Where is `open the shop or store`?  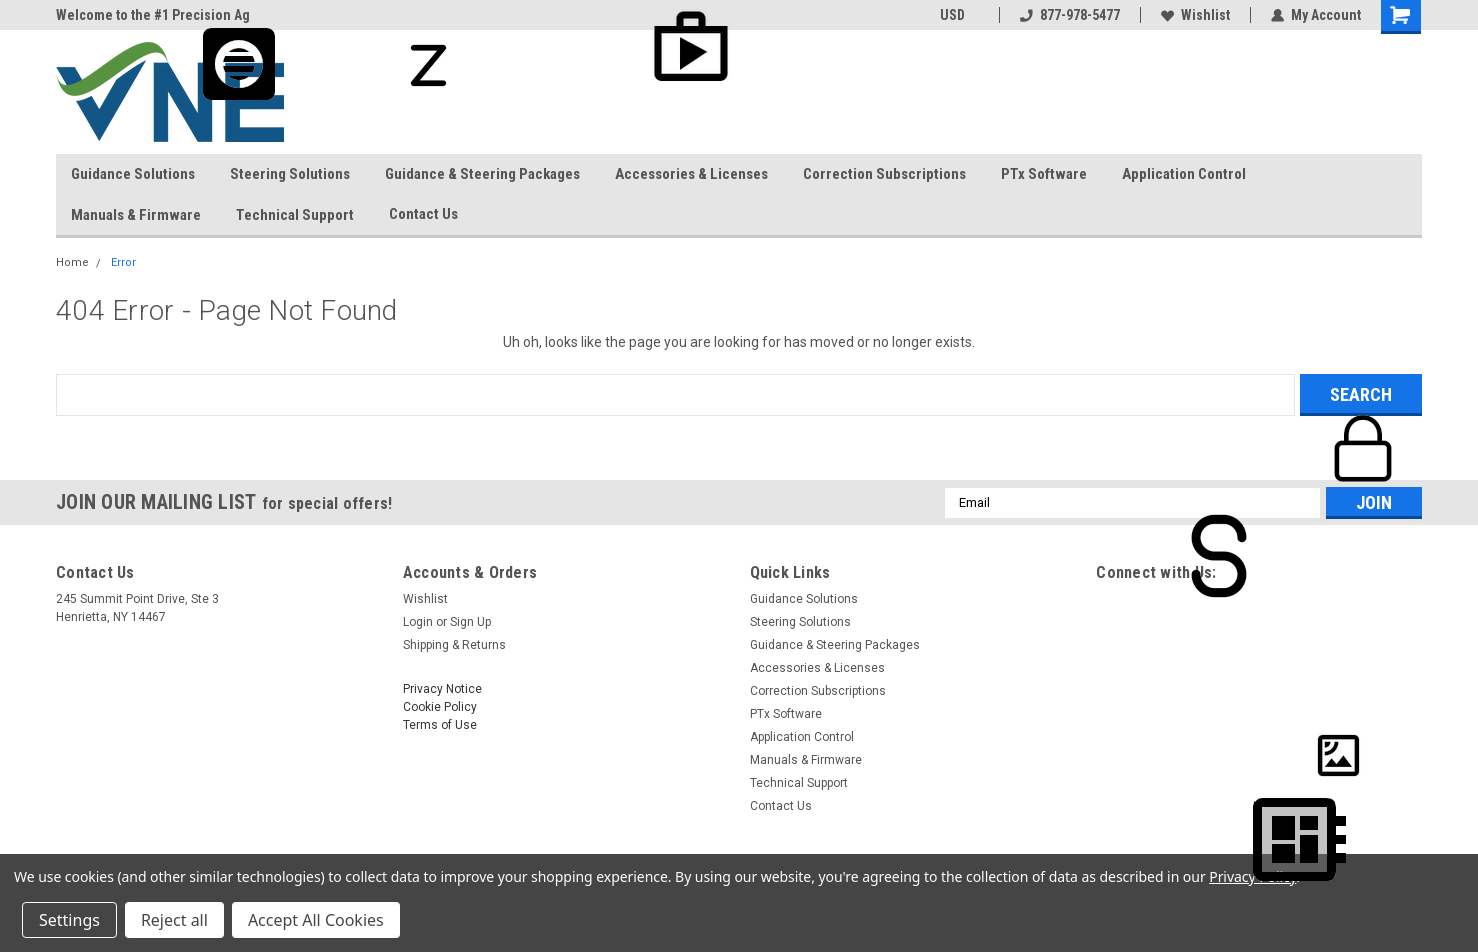 open the shop or store is located at coordinates (691, 48).